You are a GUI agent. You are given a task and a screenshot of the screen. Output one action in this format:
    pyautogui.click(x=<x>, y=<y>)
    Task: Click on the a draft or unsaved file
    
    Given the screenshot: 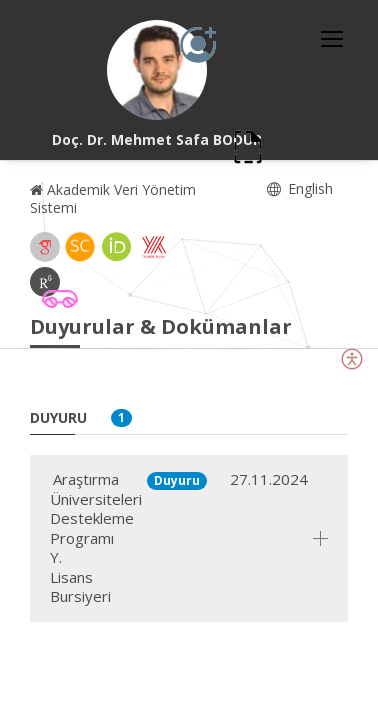 What is the action you would take?
    pyautogui.click(x=248, y=147)
    